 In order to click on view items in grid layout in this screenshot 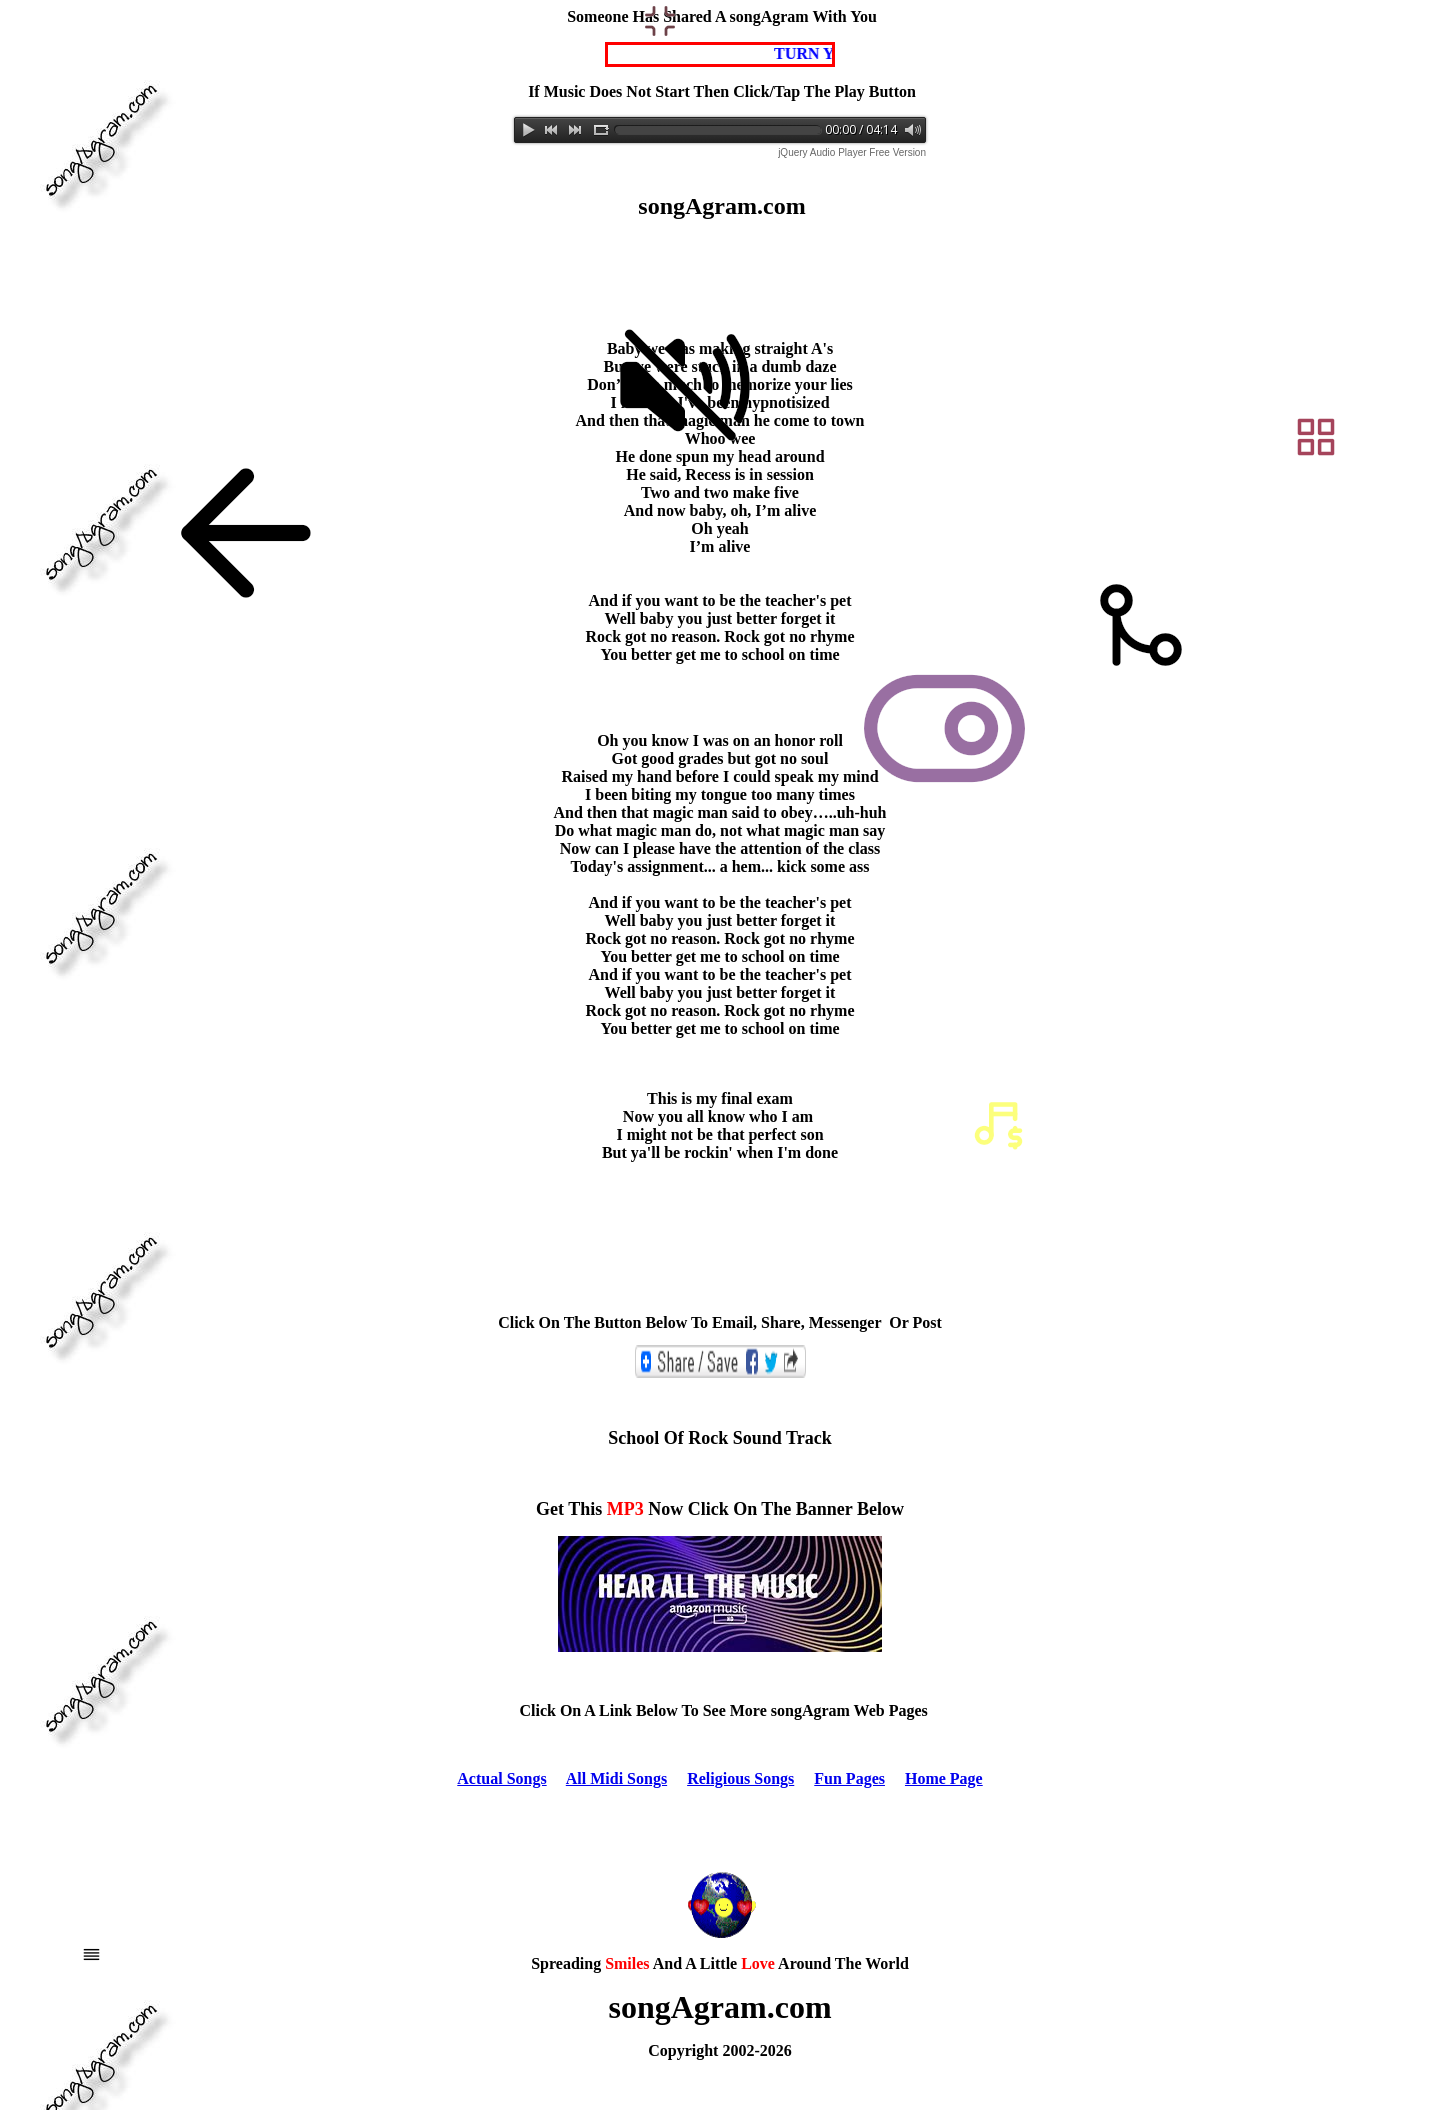, I will do `click(1316, 437)`.